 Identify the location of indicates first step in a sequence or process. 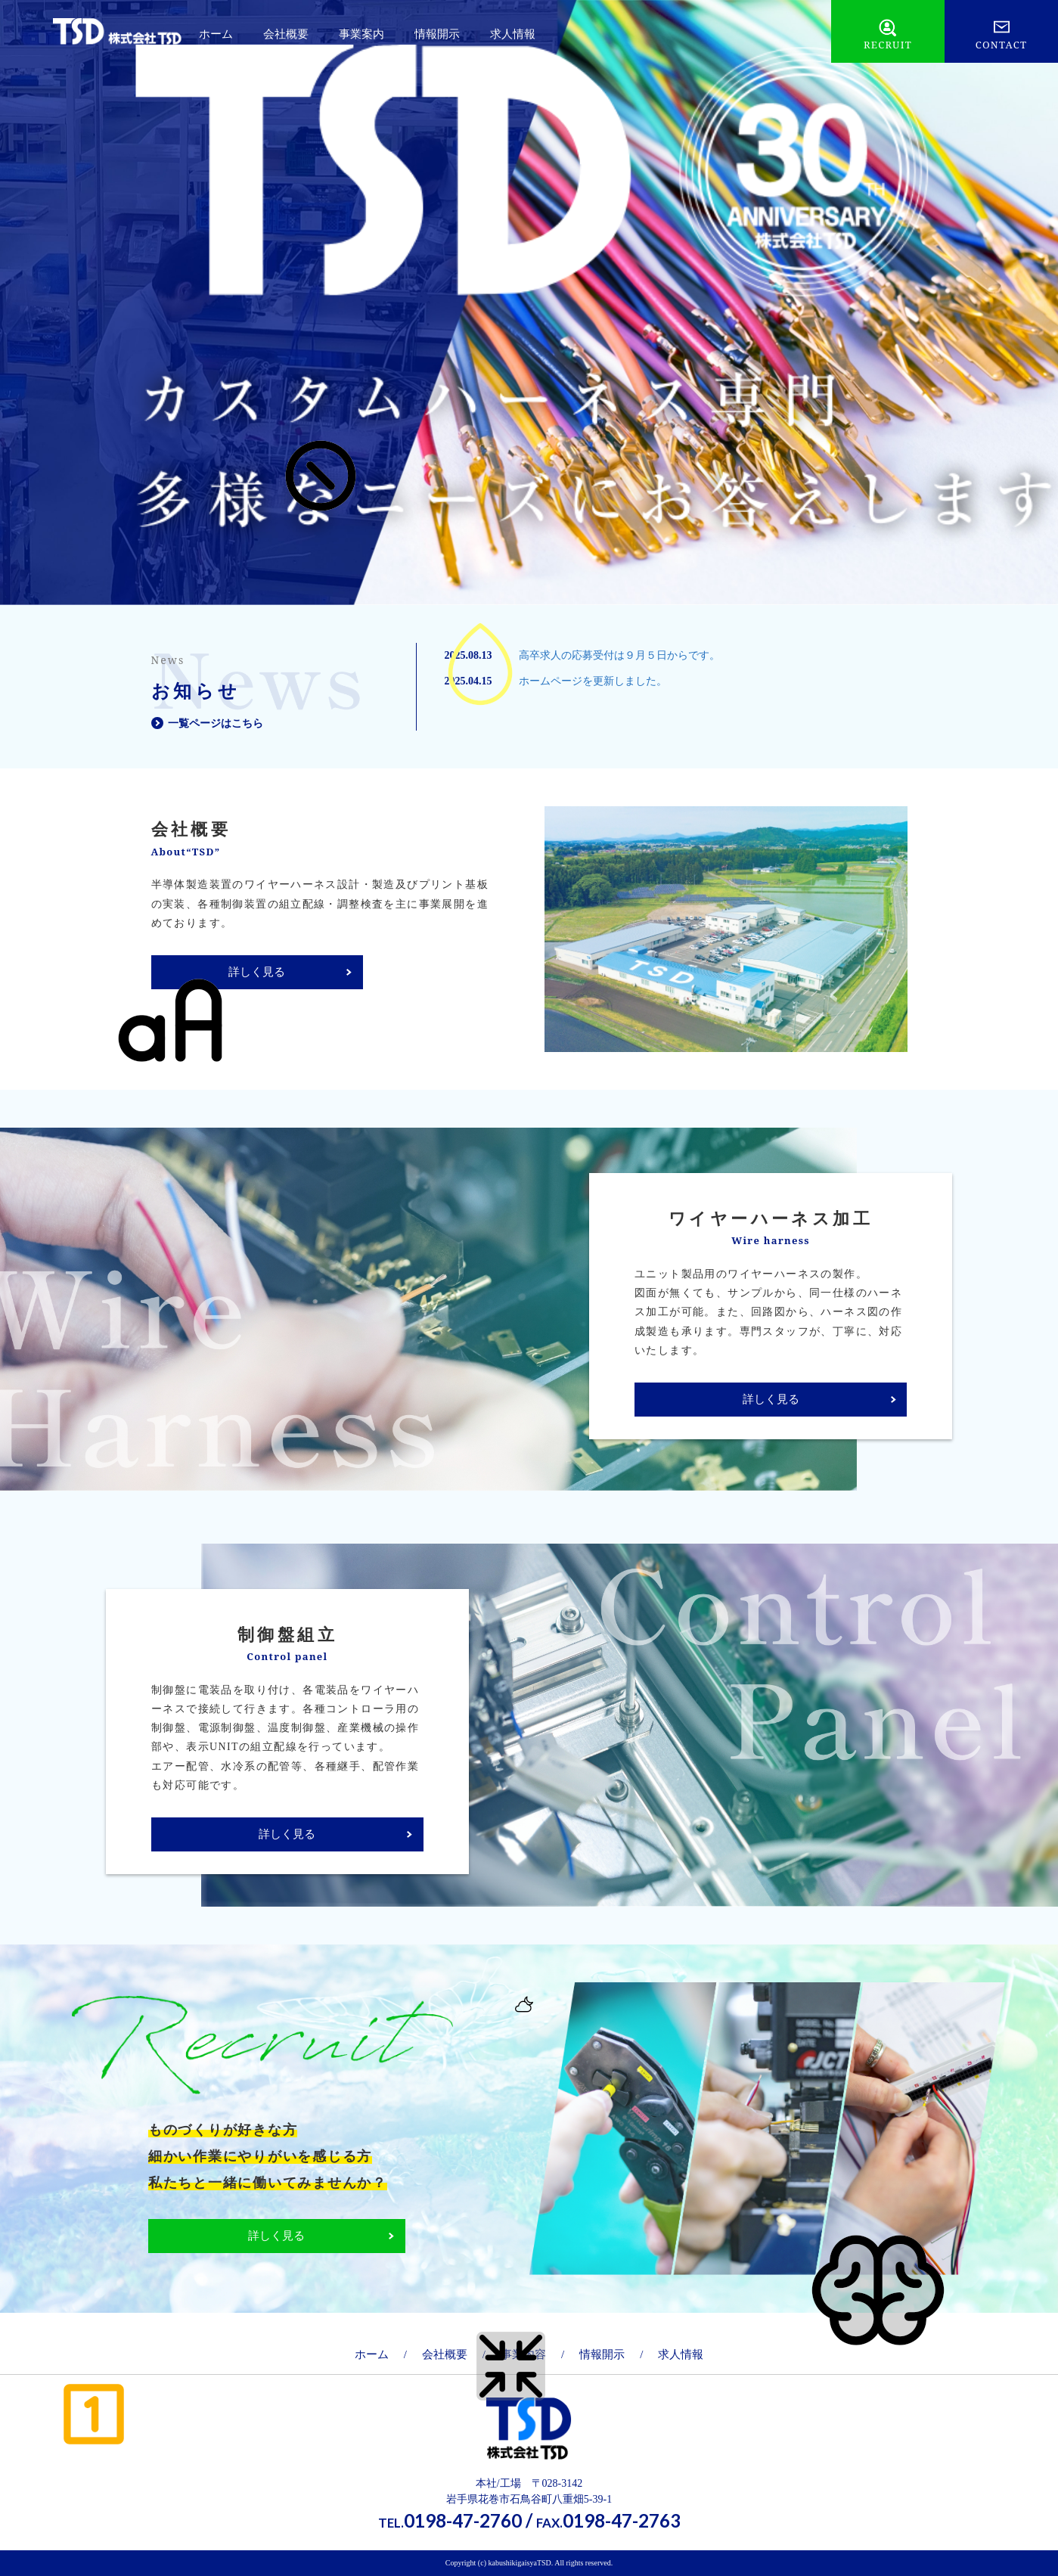
(94, 2414).